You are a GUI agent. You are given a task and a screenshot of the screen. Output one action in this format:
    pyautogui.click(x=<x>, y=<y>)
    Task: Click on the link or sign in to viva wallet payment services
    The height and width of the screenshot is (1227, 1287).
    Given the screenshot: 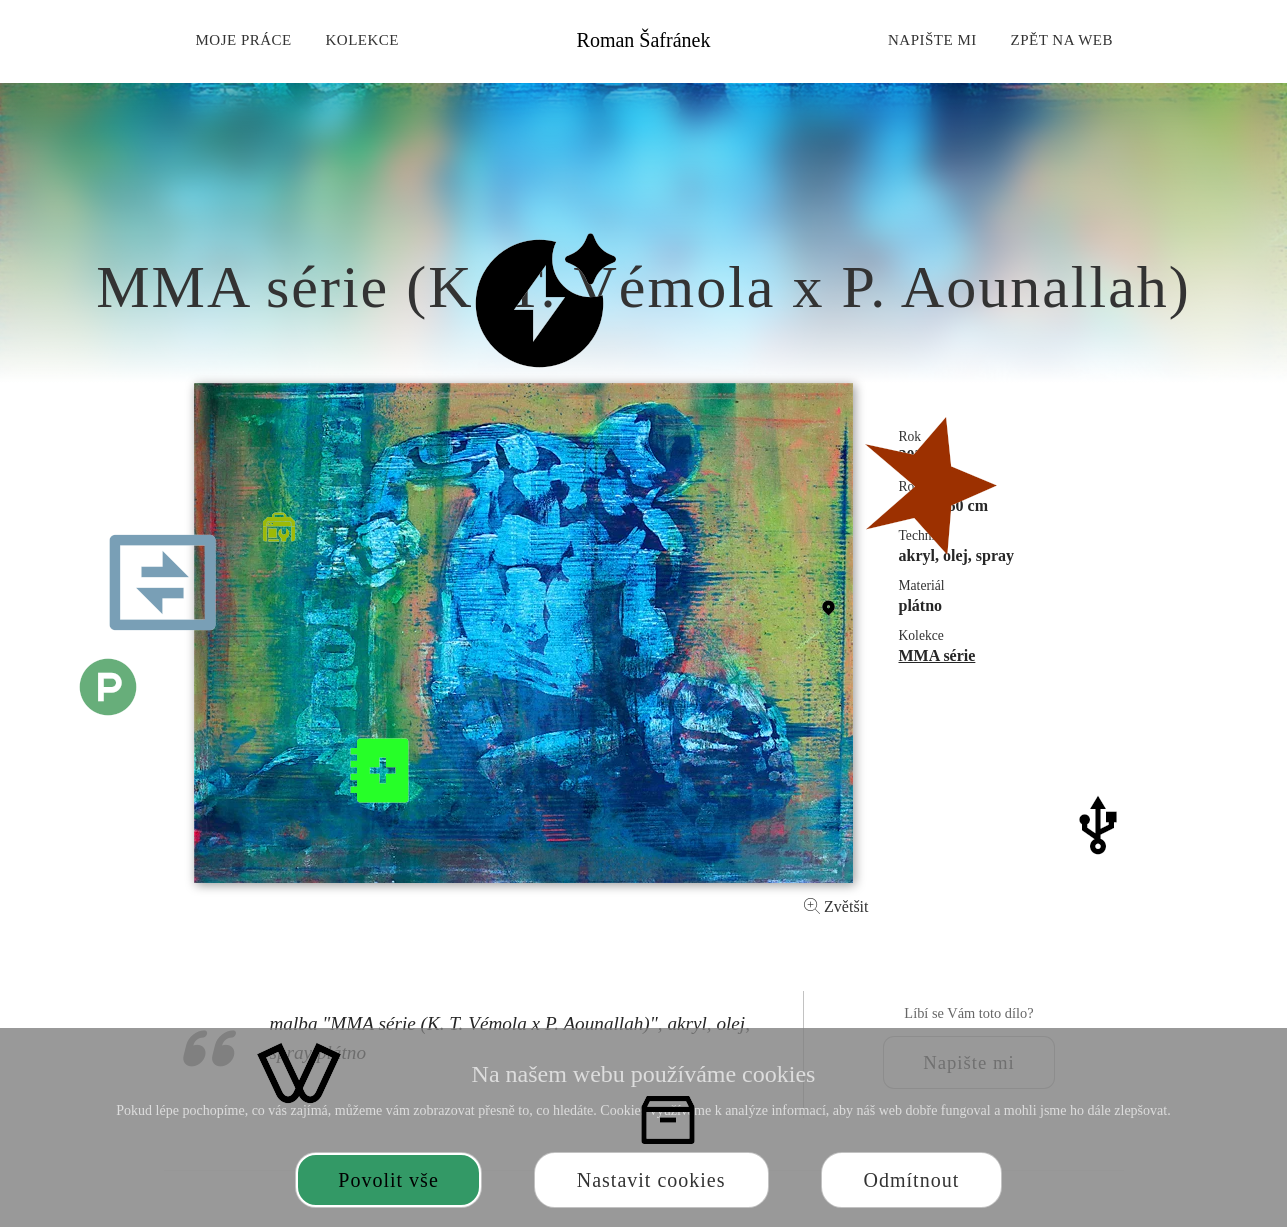 What is the action you would take?
    pyautogui.click(x=299, y=1073)
    